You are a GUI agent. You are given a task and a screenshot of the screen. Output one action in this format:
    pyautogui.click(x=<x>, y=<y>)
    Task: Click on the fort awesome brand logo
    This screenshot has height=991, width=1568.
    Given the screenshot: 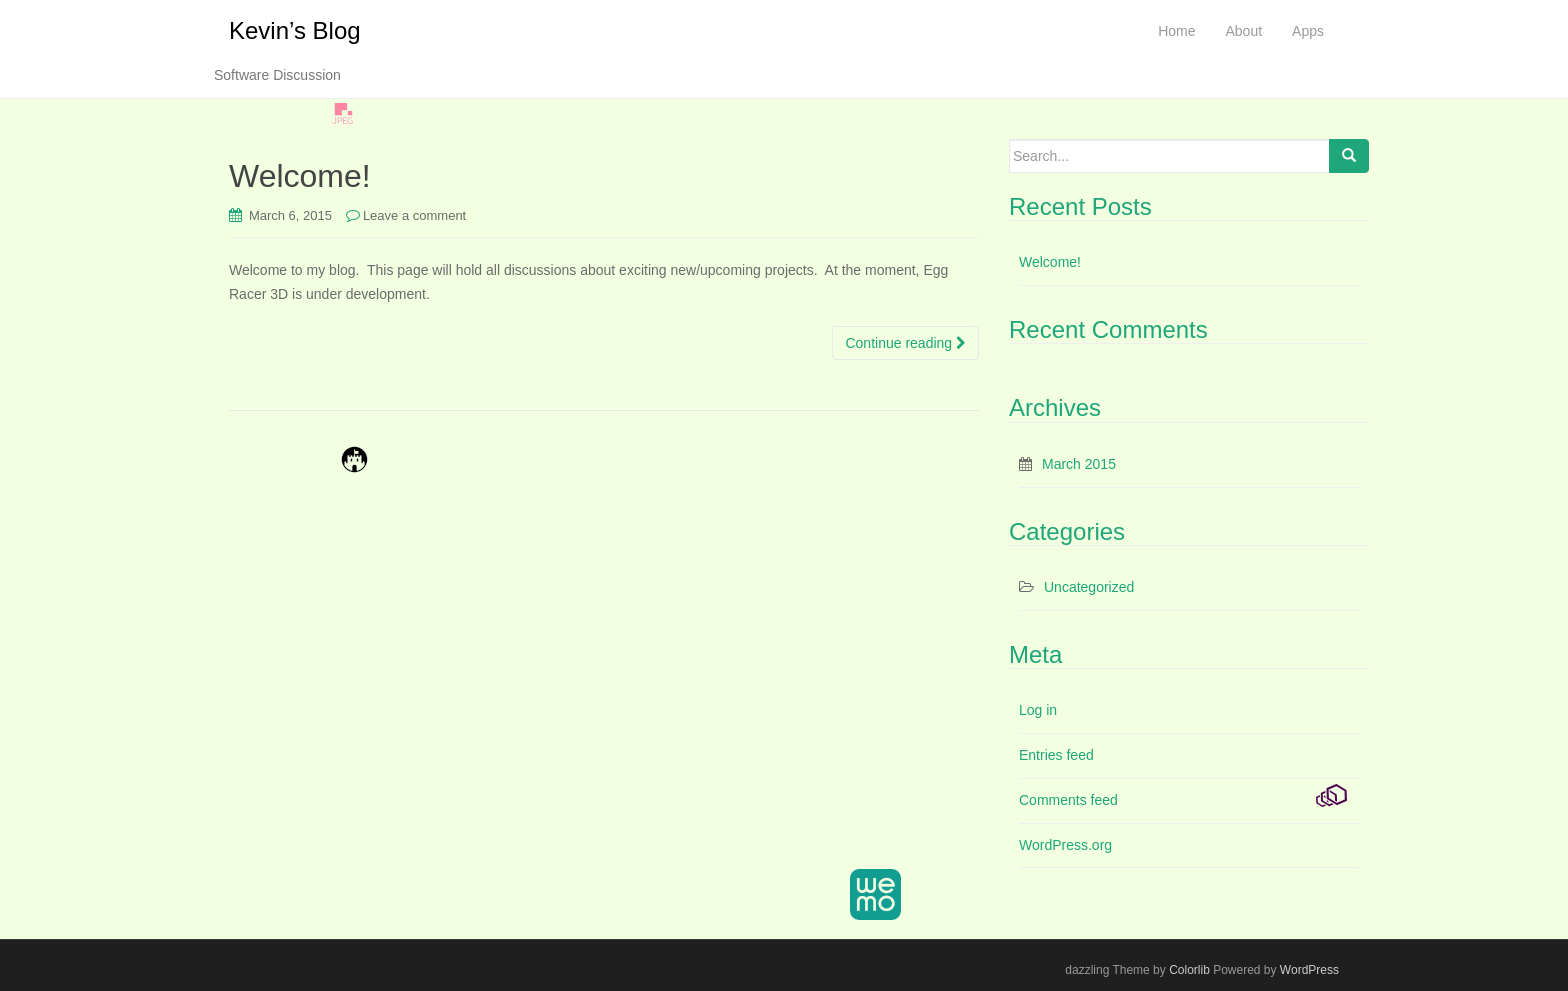 What is the action you would take?
    pyautogui.click(x=354, y=459)
    